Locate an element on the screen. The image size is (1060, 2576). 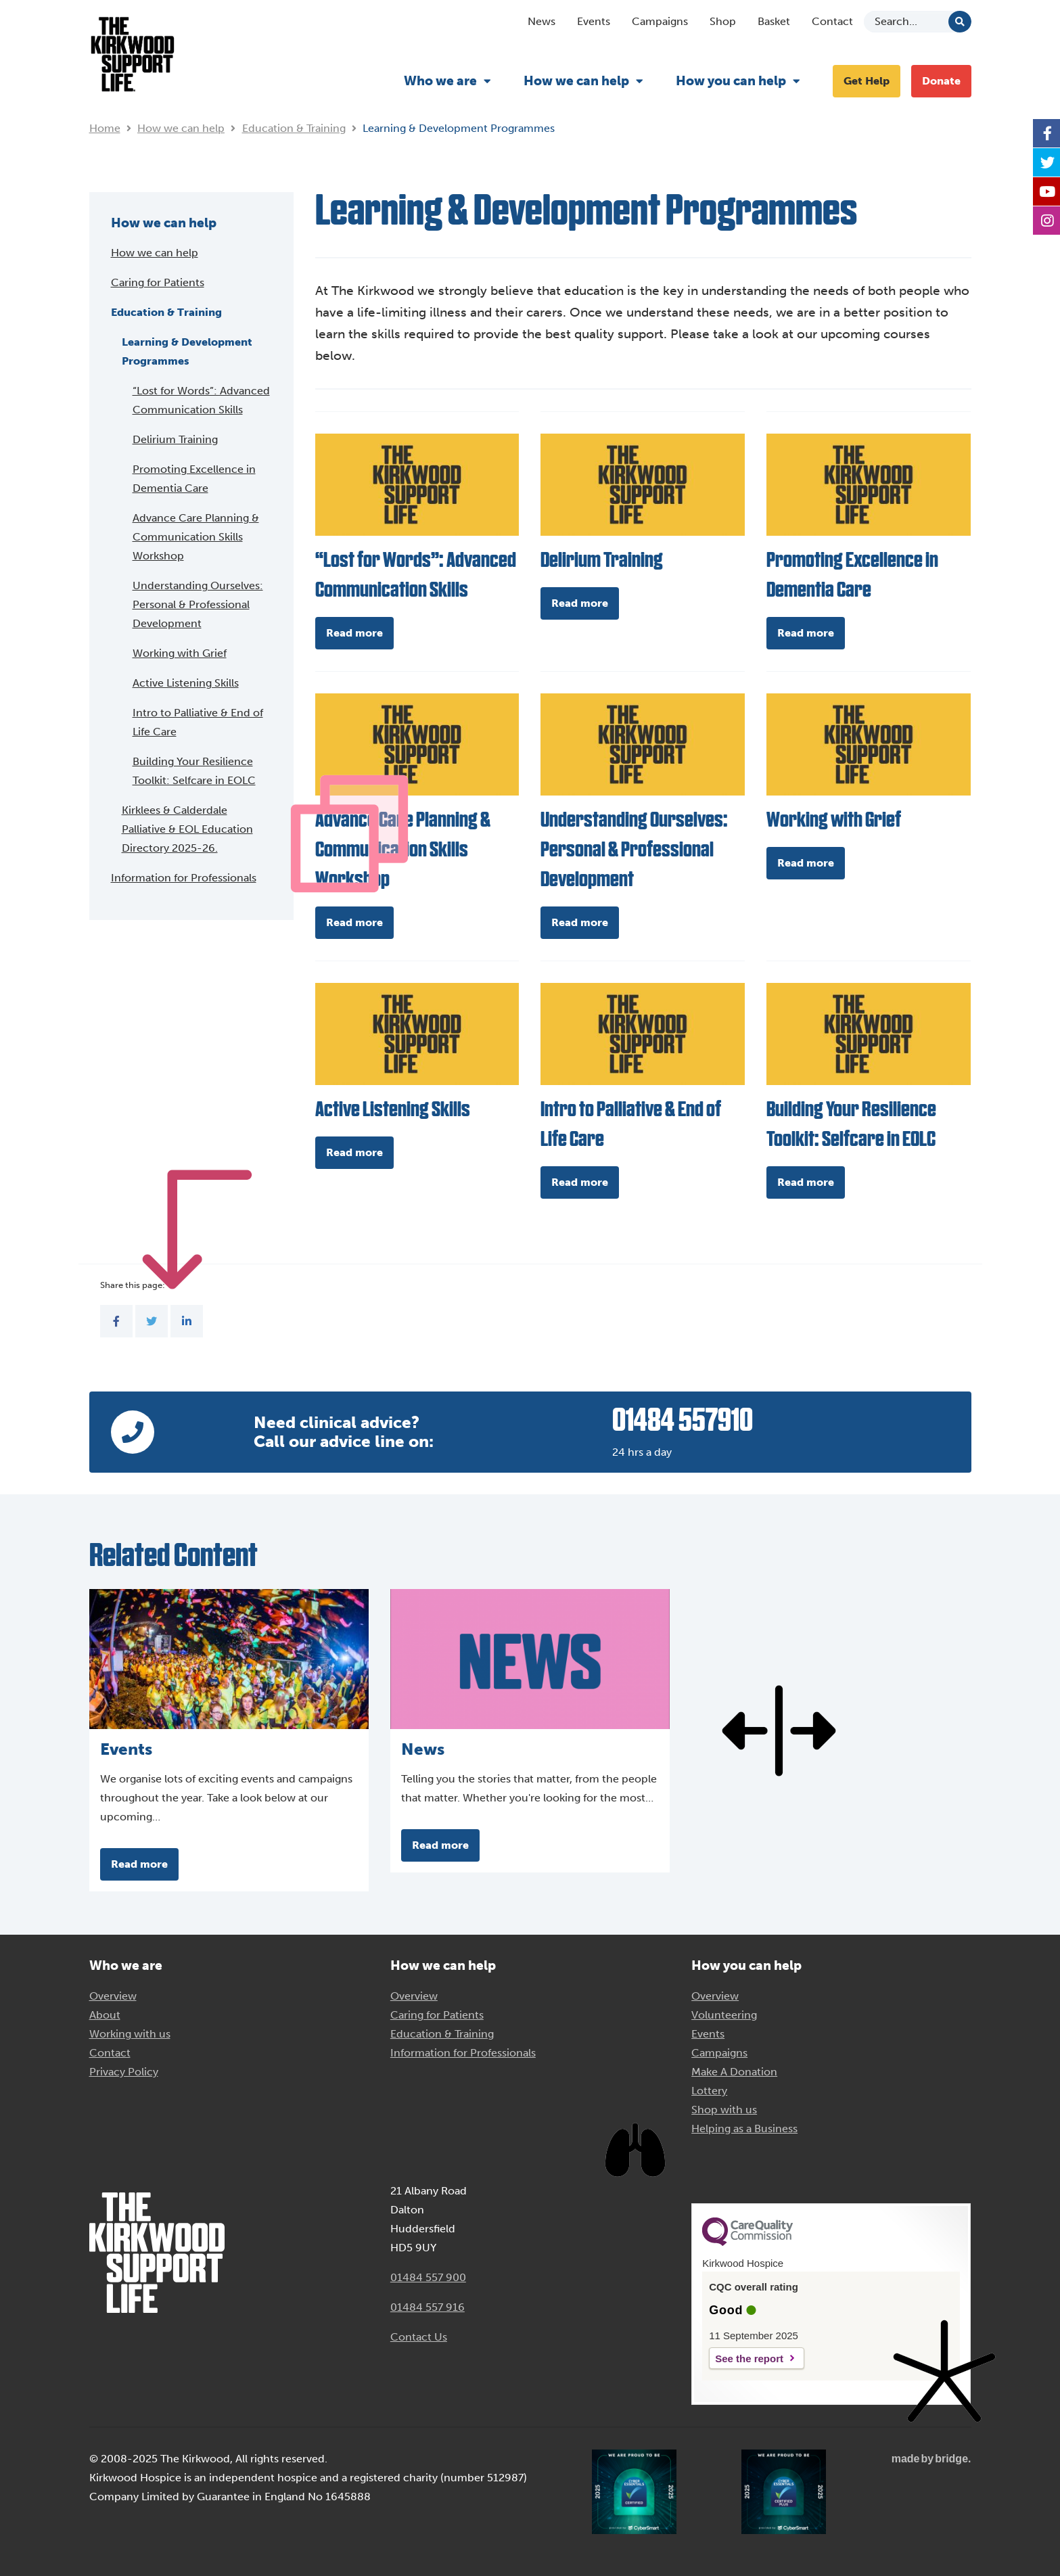
indicates a required field in a form is located at coordinates (944, 2376).